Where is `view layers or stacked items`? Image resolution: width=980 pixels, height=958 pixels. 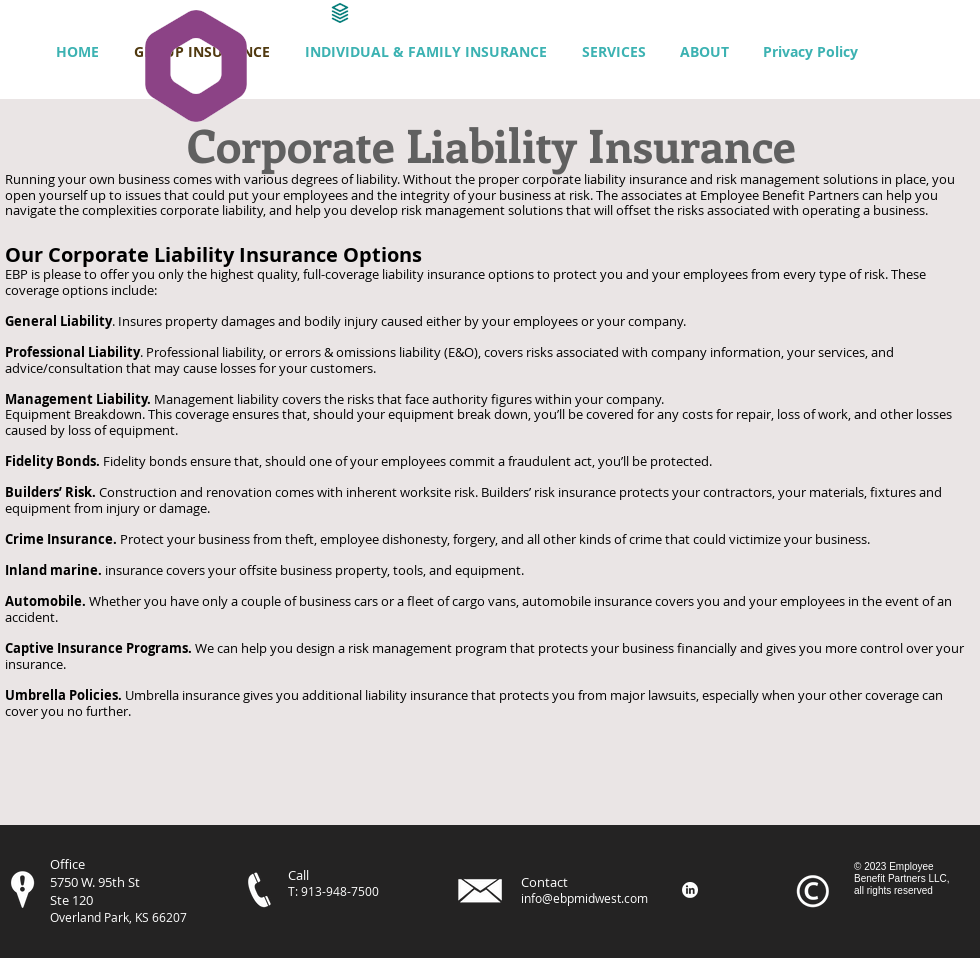 view layers or stacked items is located at coordinates (340, 13).